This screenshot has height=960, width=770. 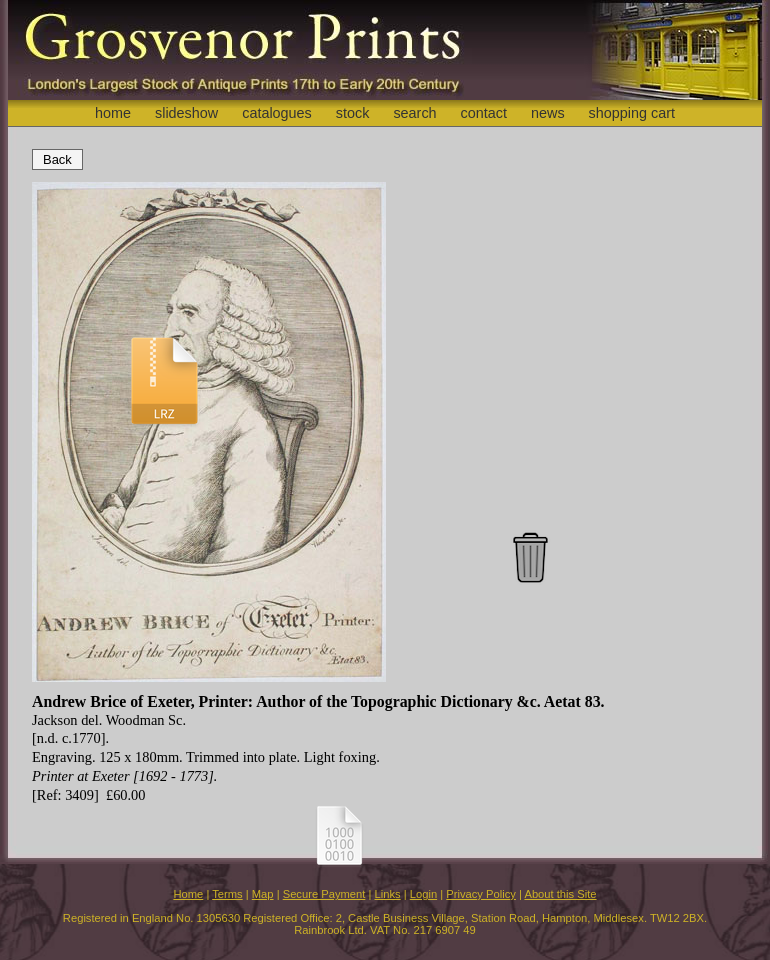 I want to click on access deleted emails in mail sidebar, so click(x=530, y=557).